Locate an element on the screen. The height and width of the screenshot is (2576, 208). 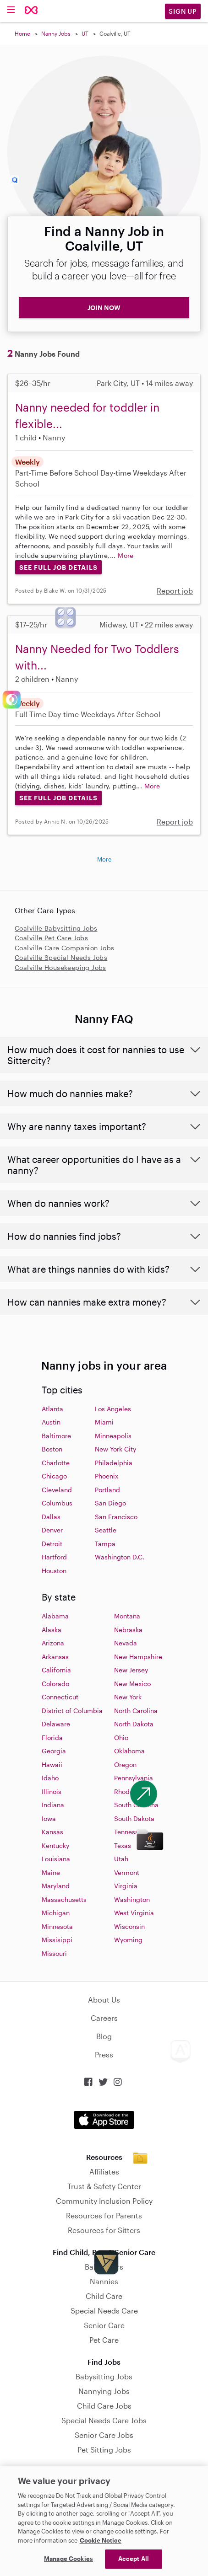
indicates active keyboard input mode is located at coordinates (180, 2051).